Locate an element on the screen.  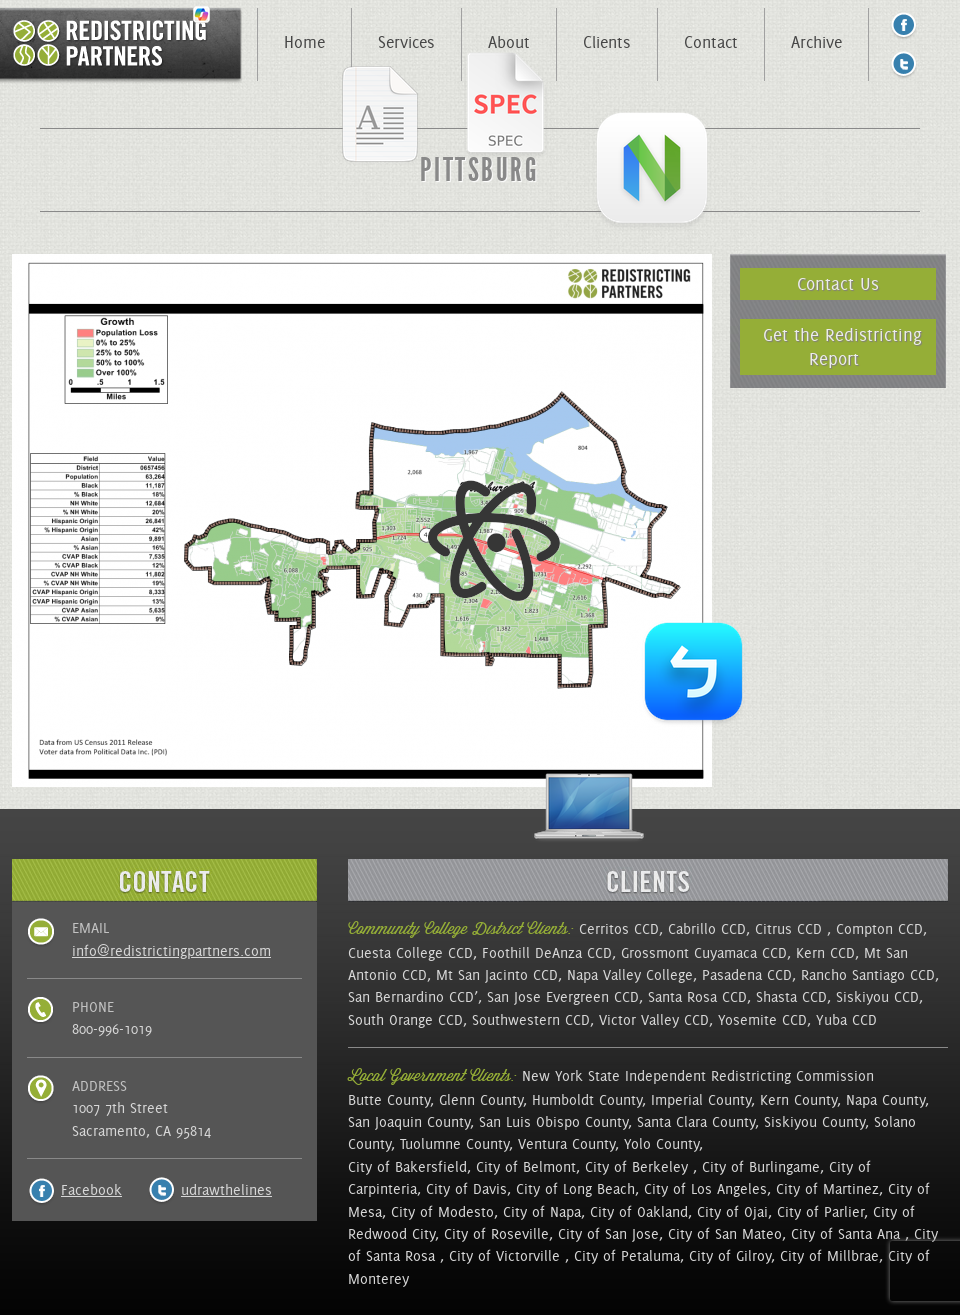
open Atom text editor is located at coordinates (494, 541).